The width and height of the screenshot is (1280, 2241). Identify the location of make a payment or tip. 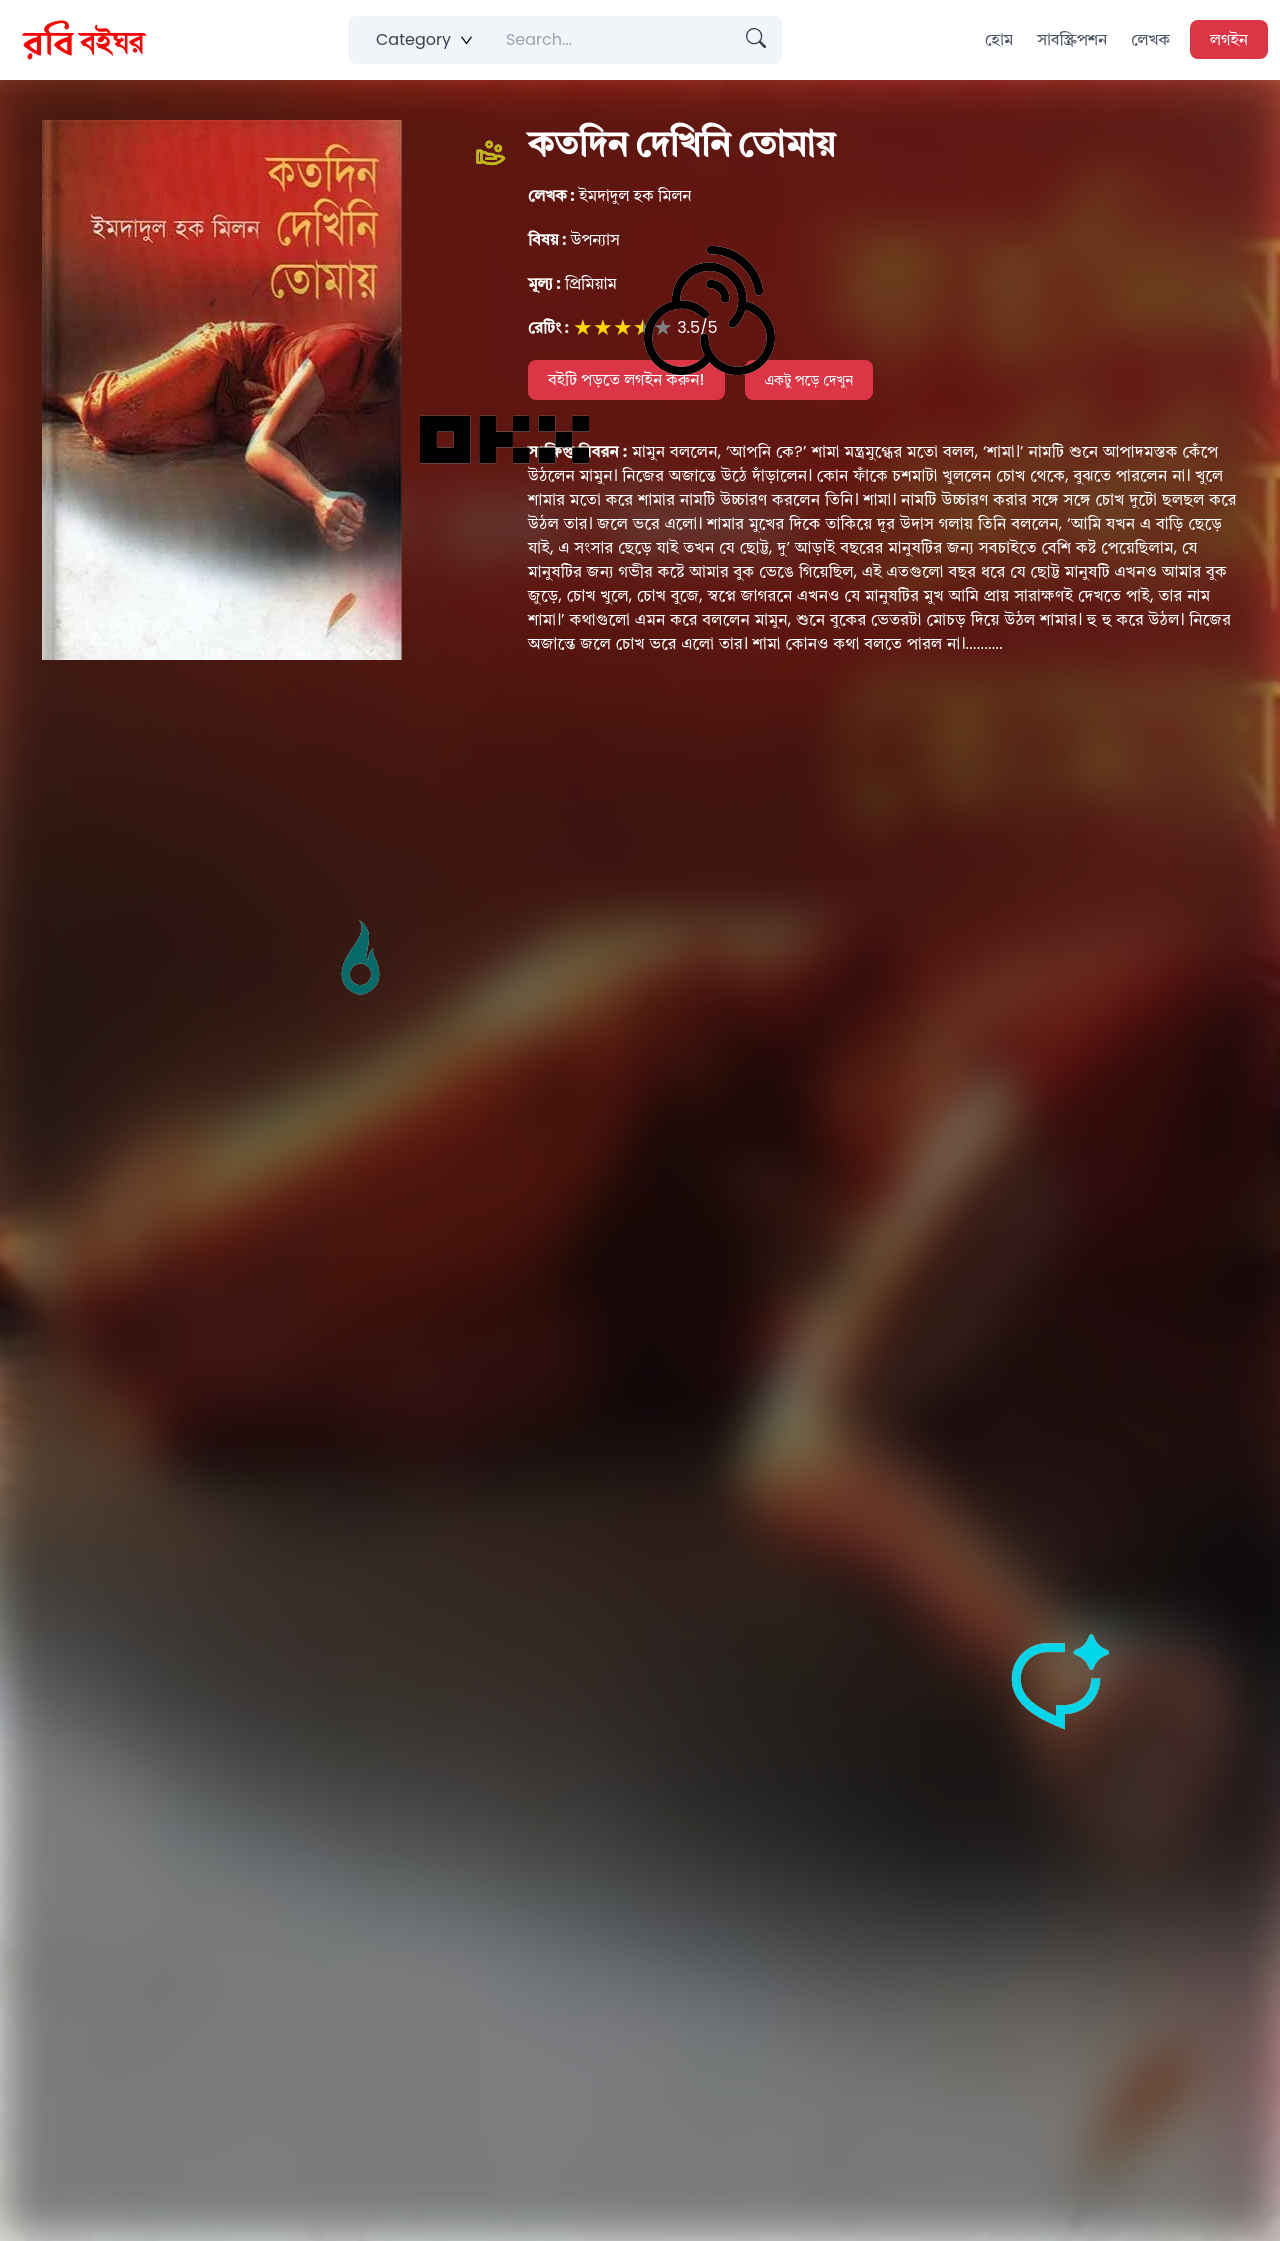
(490, 153).